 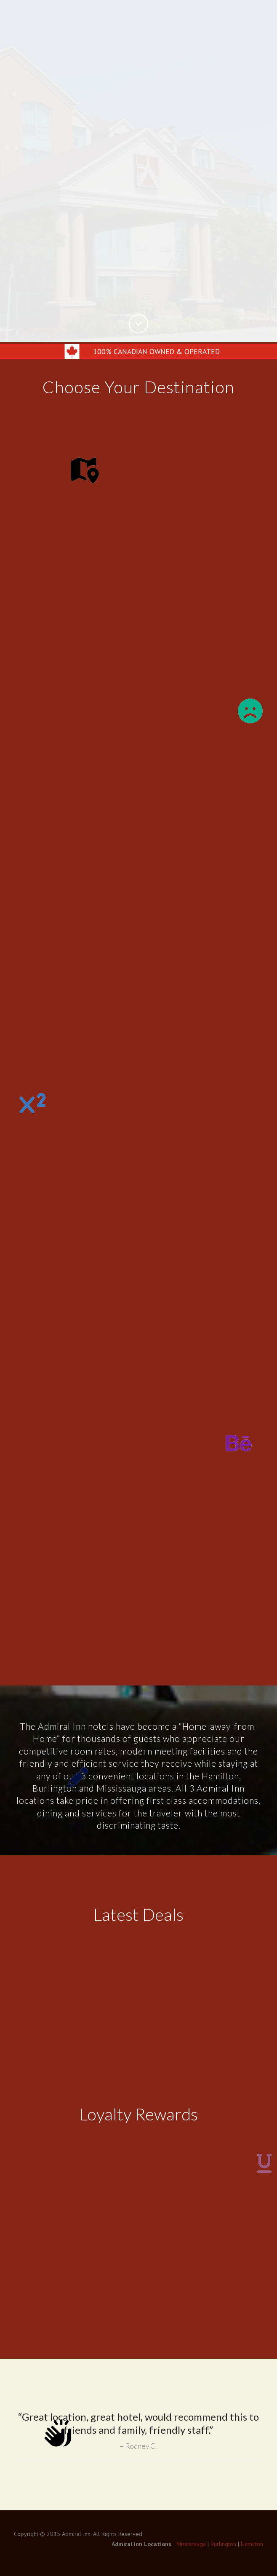 What do you see at coordinates (239, 1443) in the screenshot?
I see `visit behance portfolio` at bounding box center [239, 1443].